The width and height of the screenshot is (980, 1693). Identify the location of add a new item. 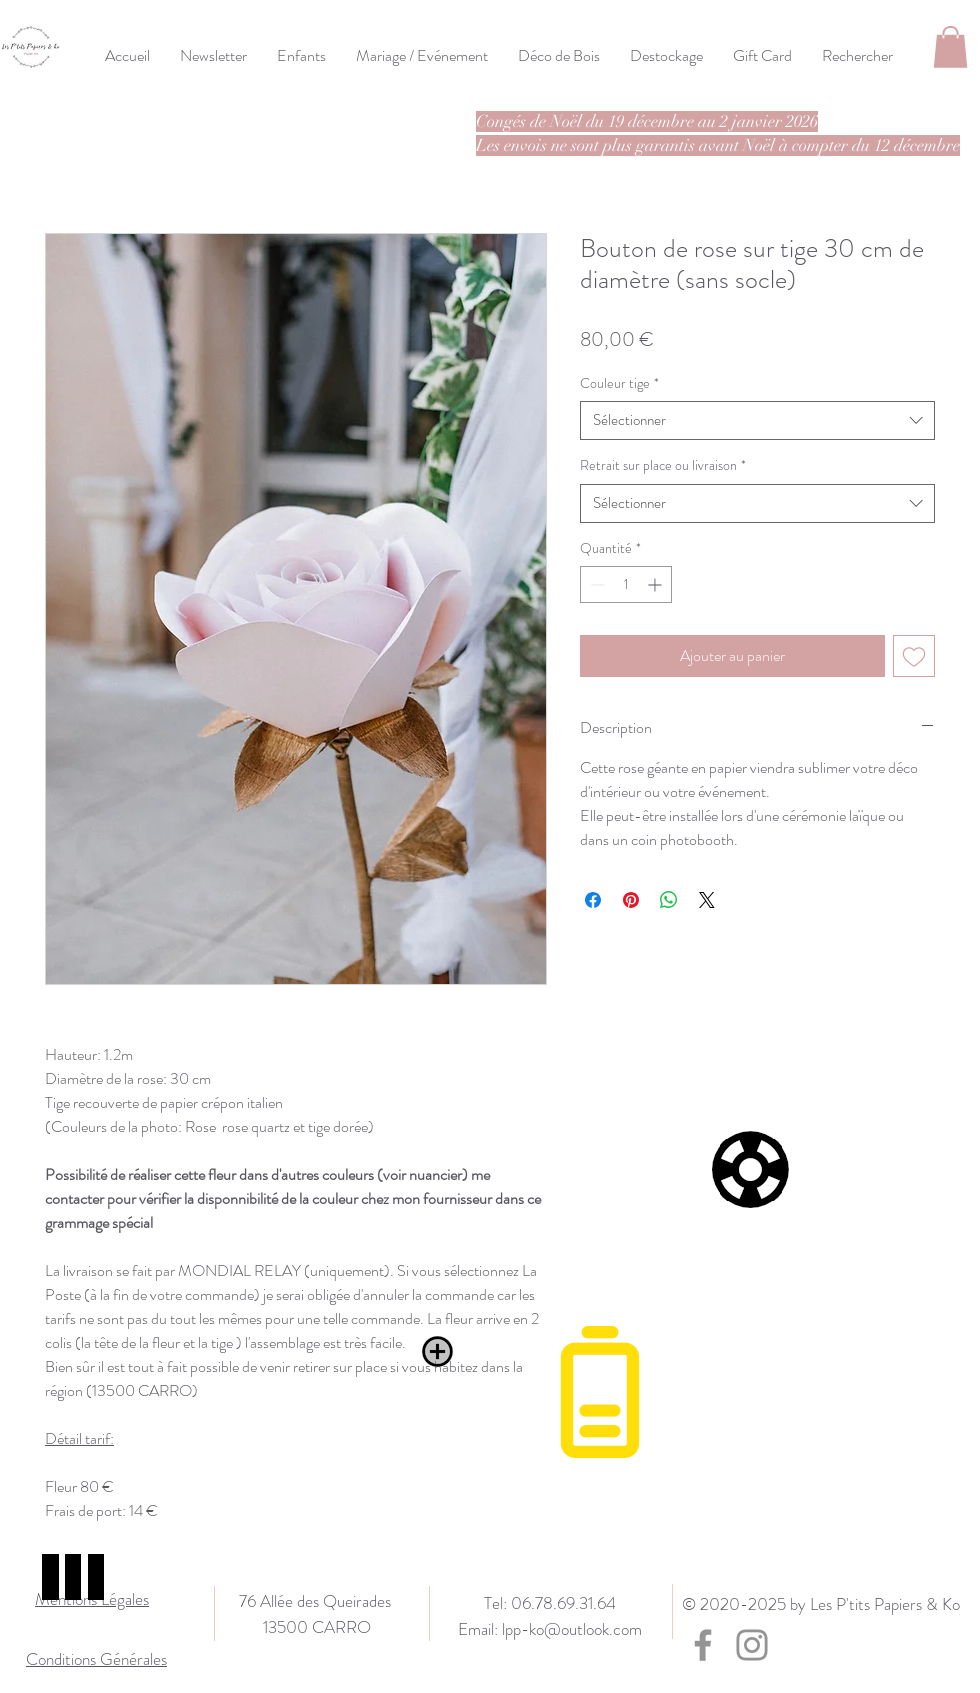
(437, 1351).